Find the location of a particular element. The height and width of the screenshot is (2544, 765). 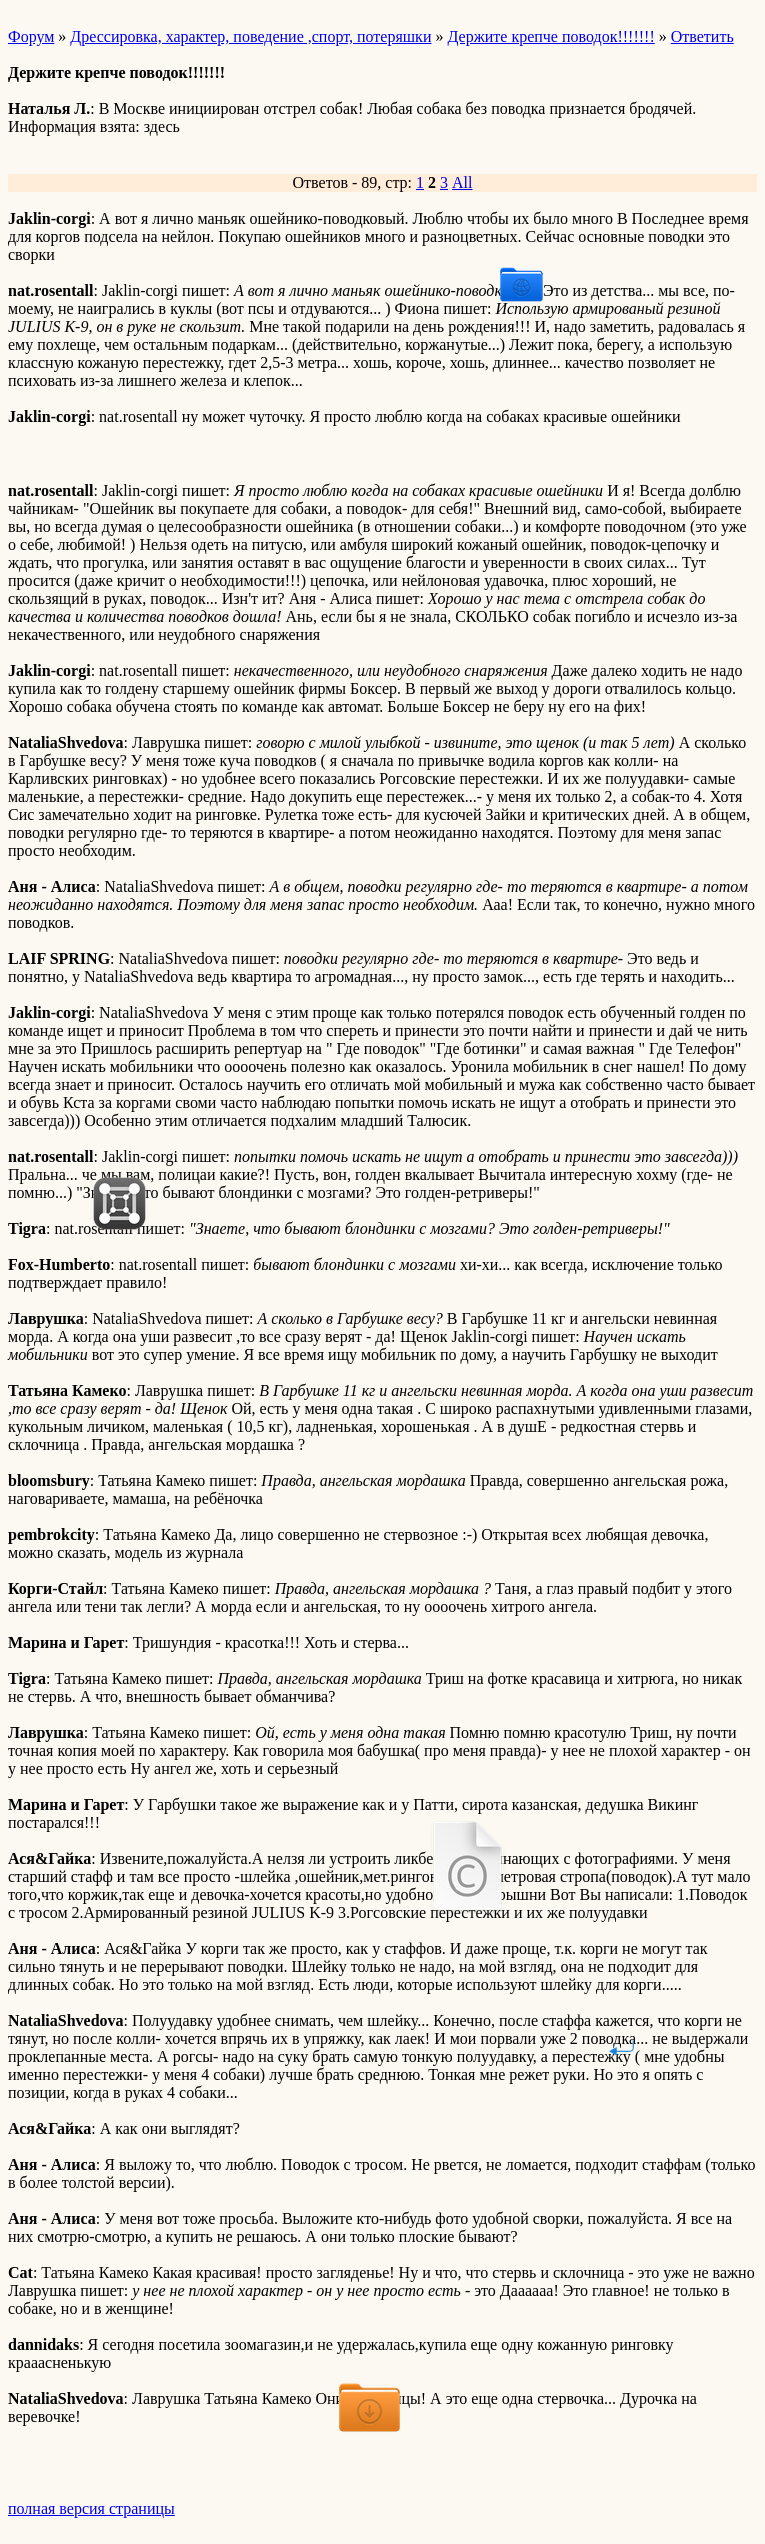

access your downloads folder is located at coordinates (369, 2407).